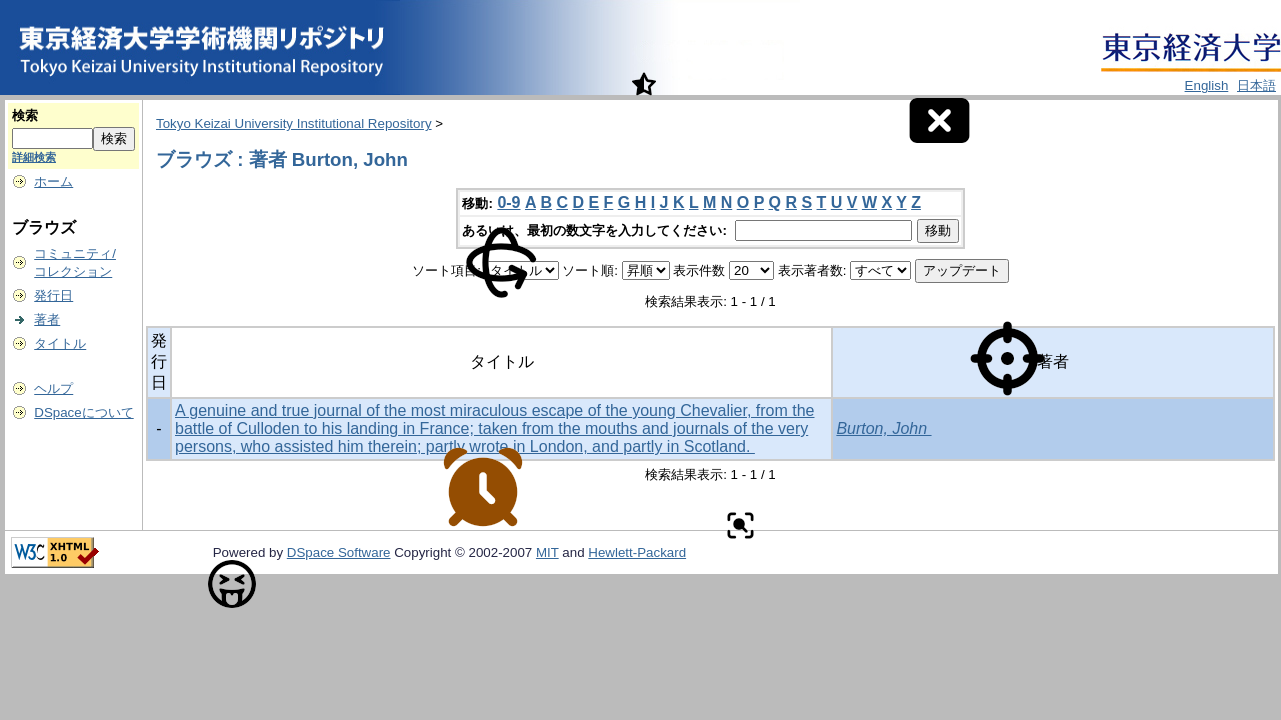 This screenshot has height=720, width=1281. What do you see at coordinates (232, 584) in the screenshot?
I see `insert a silly or playful emoji reaction` at bounding box center [232, 584].